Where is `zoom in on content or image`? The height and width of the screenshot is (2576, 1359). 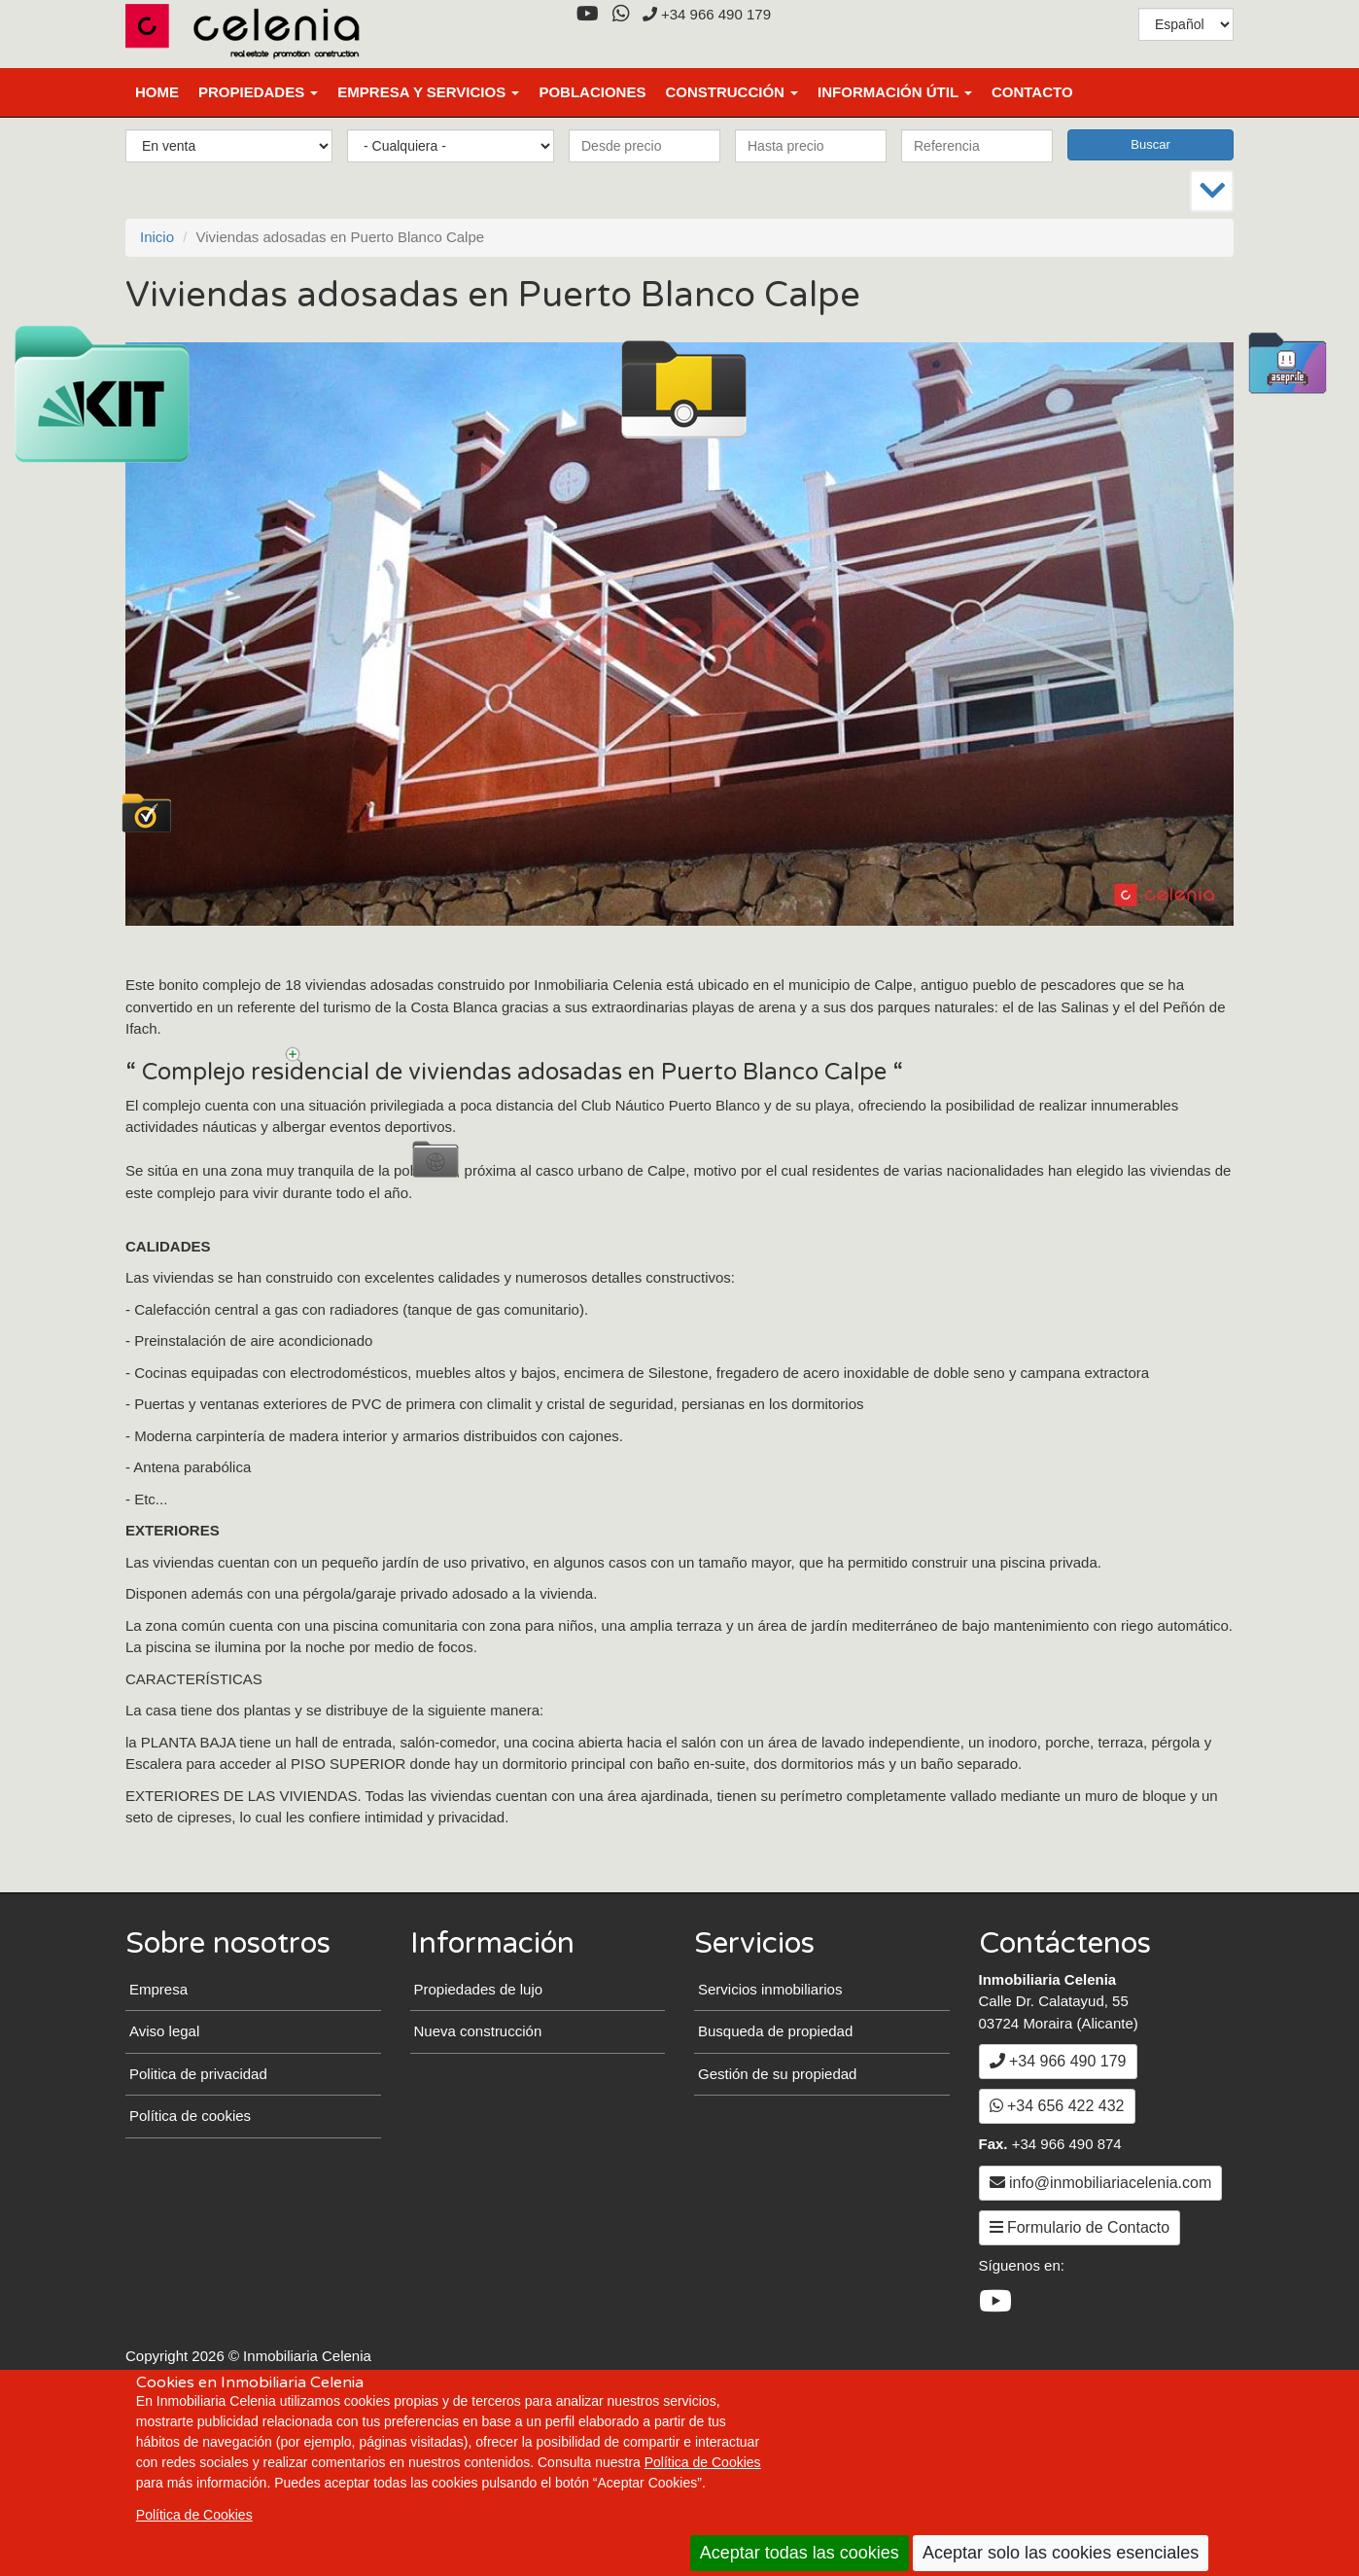 zoom in on content or image is located at coordinates (294, 1055).